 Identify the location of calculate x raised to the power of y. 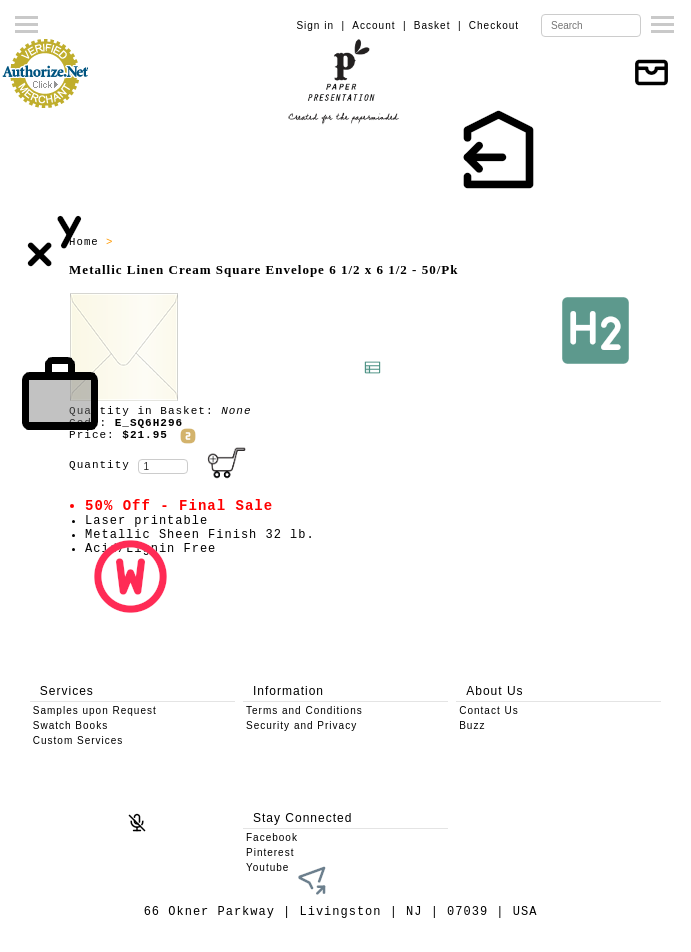
(51, 245).